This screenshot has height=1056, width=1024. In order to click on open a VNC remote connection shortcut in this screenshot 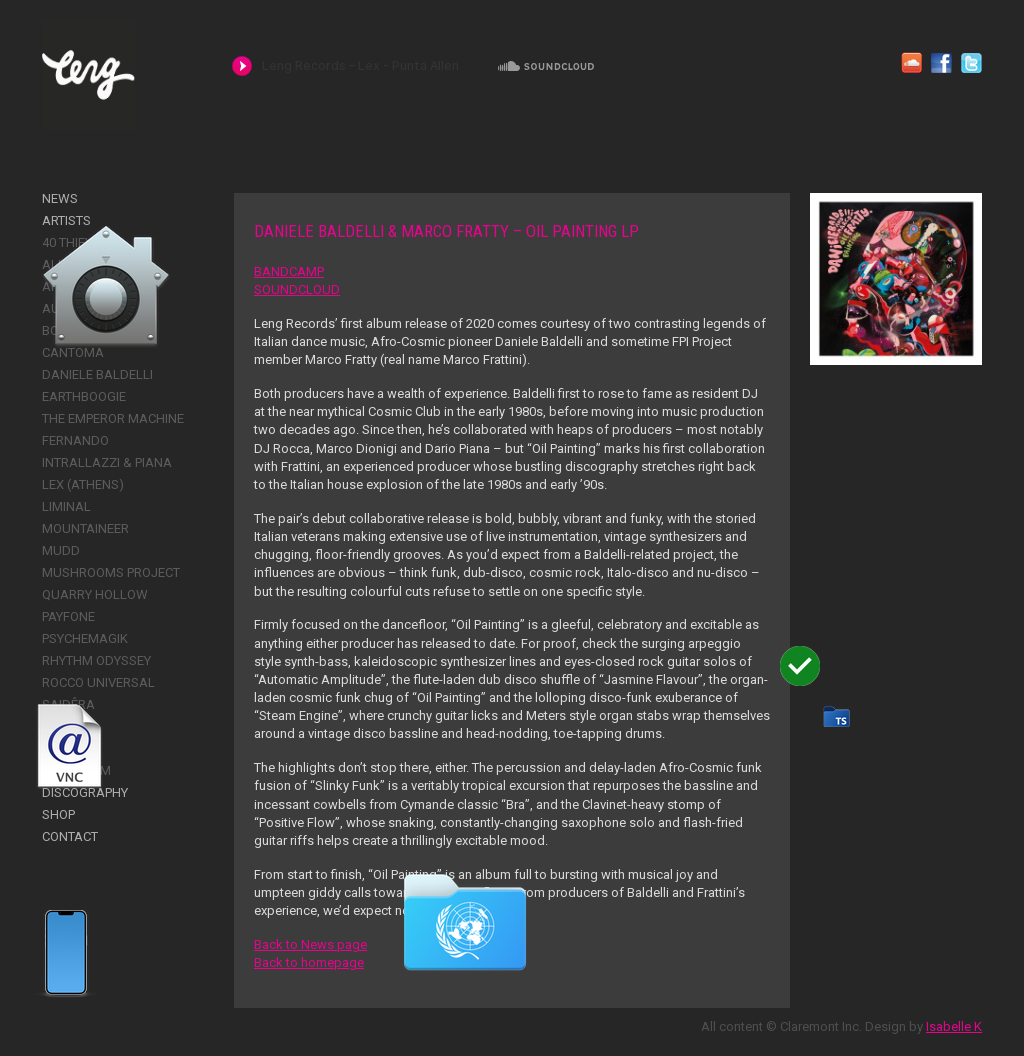, I will do `click(69, 747)`.